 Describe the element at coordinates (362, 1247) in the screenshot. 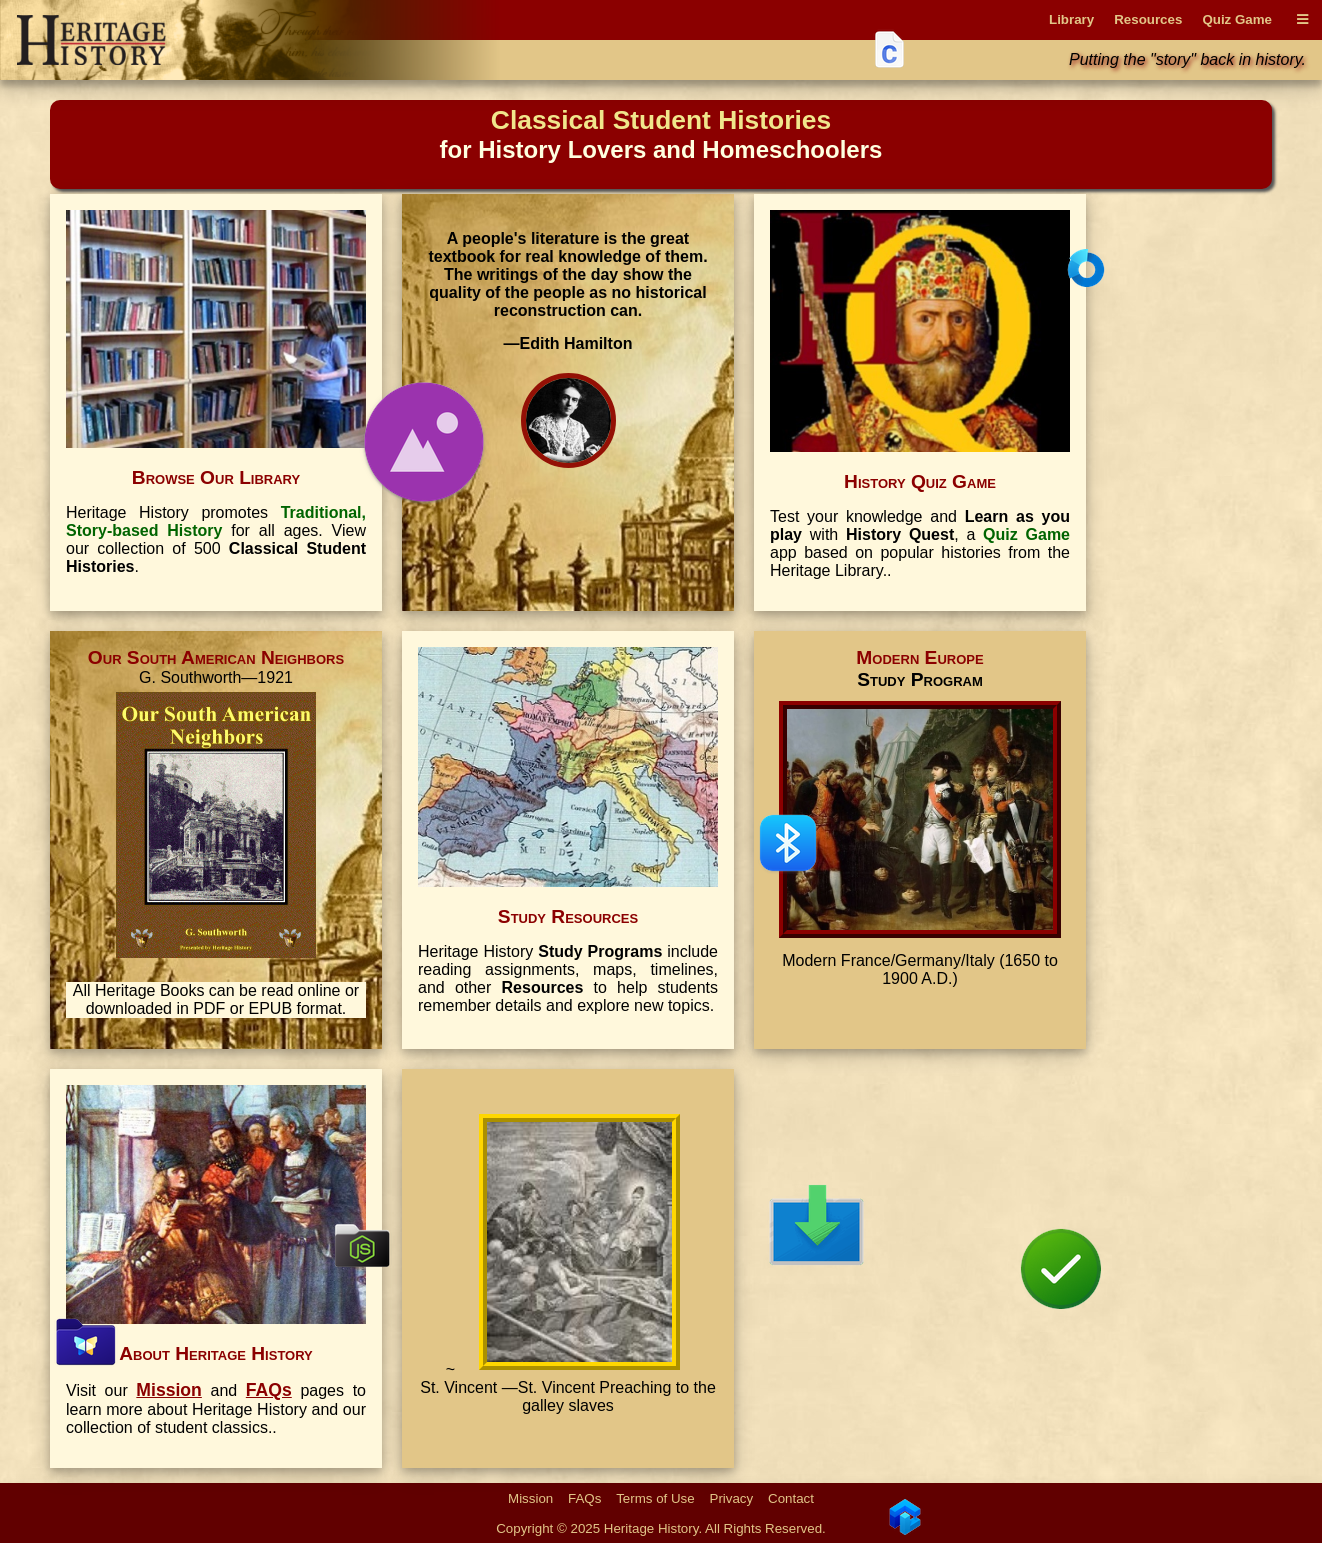

I see `folder containing node.js project files` at that location.